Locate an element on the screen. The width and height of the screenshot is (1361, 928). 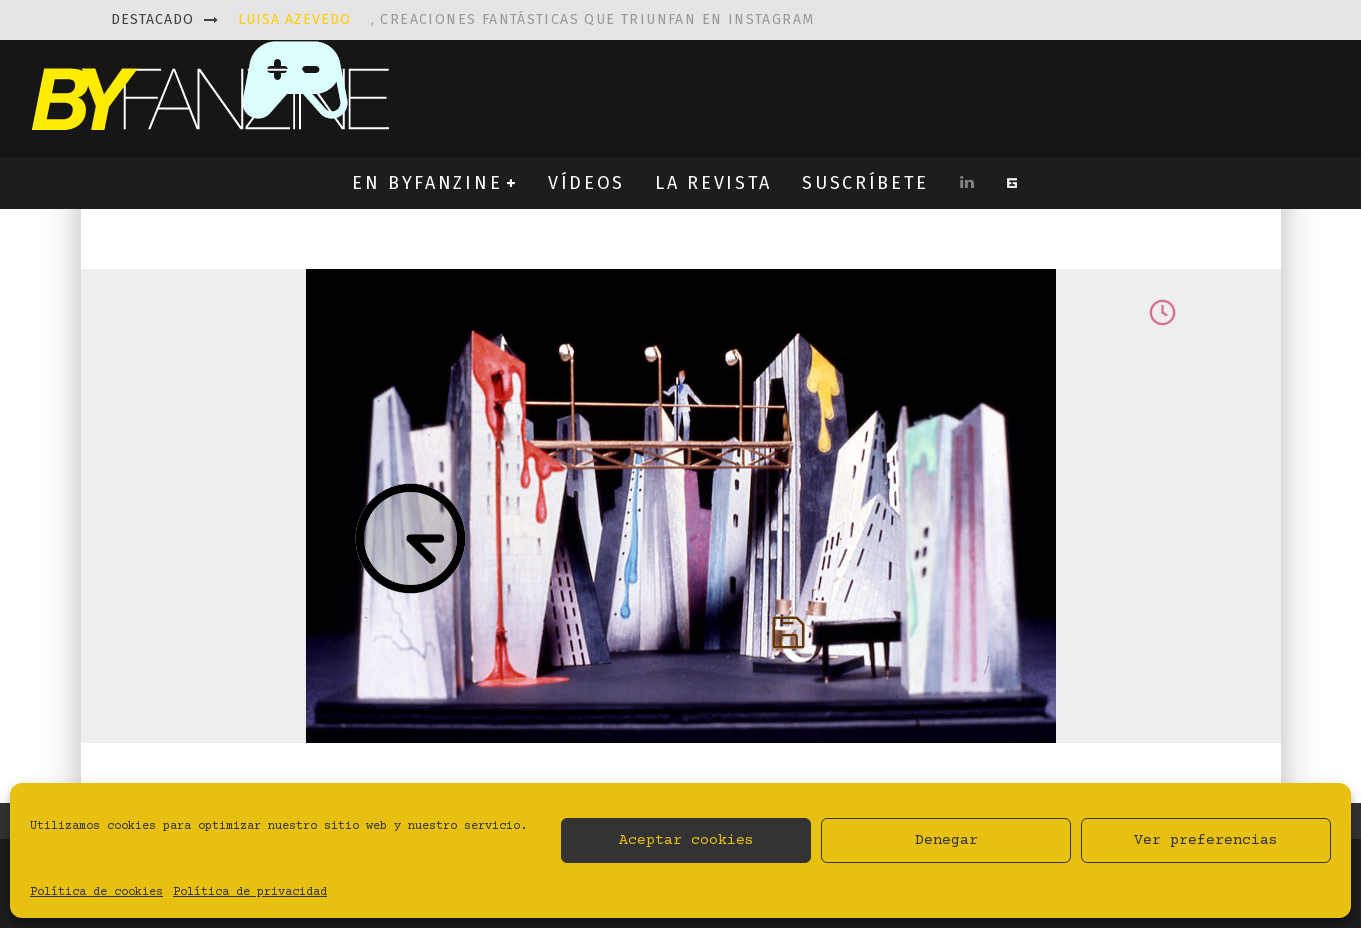
save current file or document is located at coordinates (788, 632).